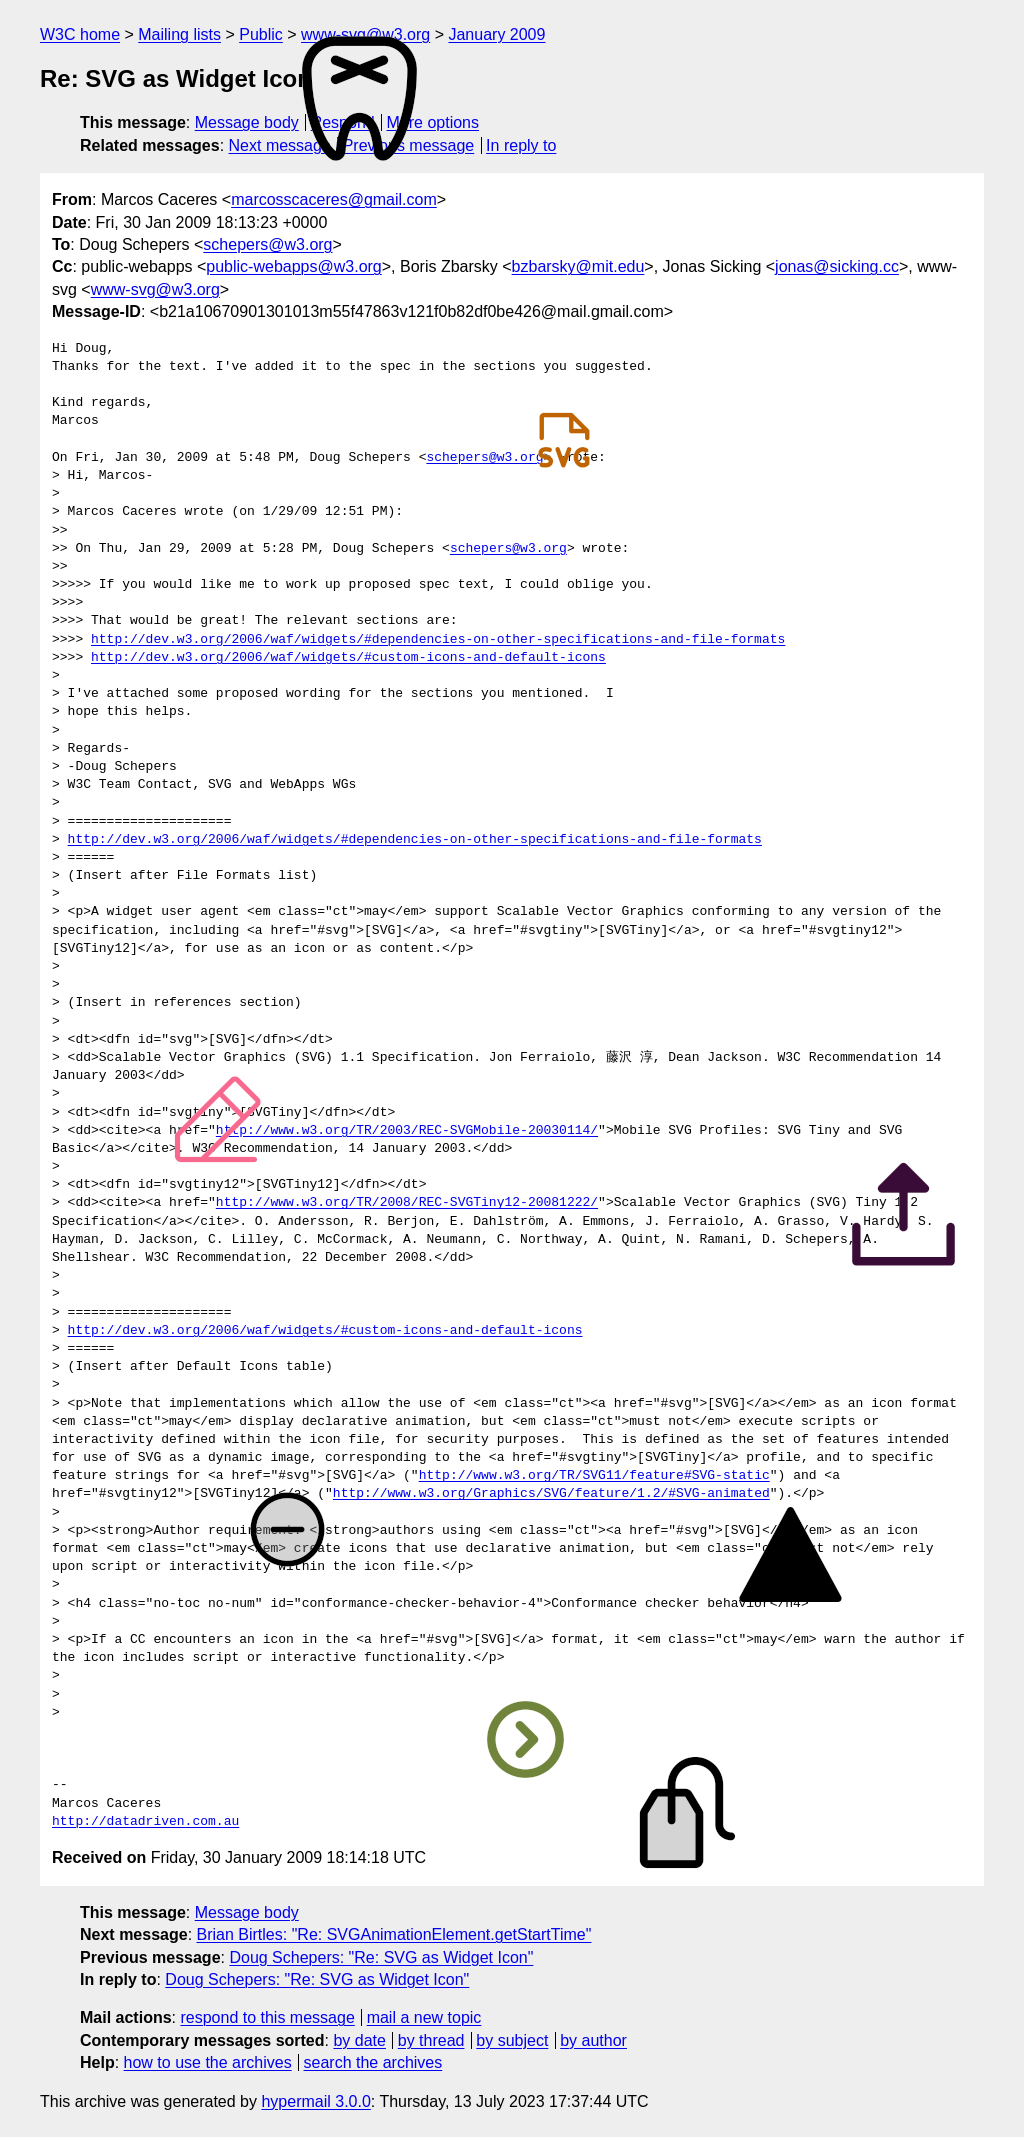 The width and height of the screenshot is (1024, 2137). I want to click on open an SVG file, so click(564, 442).